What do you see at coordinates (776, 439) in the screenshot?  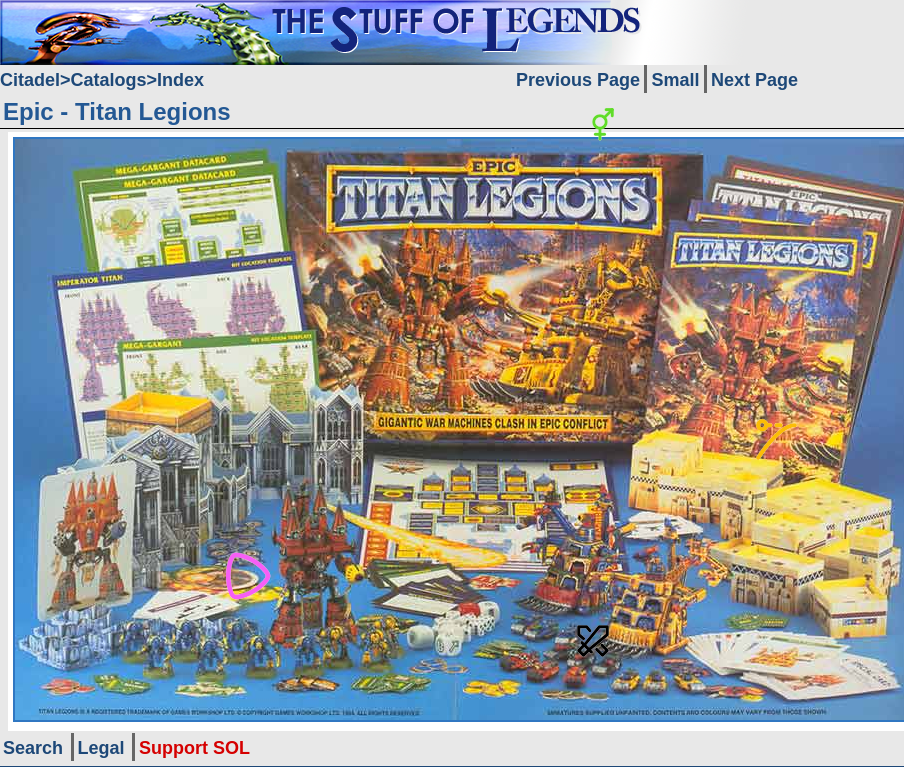 I see `adjust animation easing curve control point` at bounding box center [776, 439].